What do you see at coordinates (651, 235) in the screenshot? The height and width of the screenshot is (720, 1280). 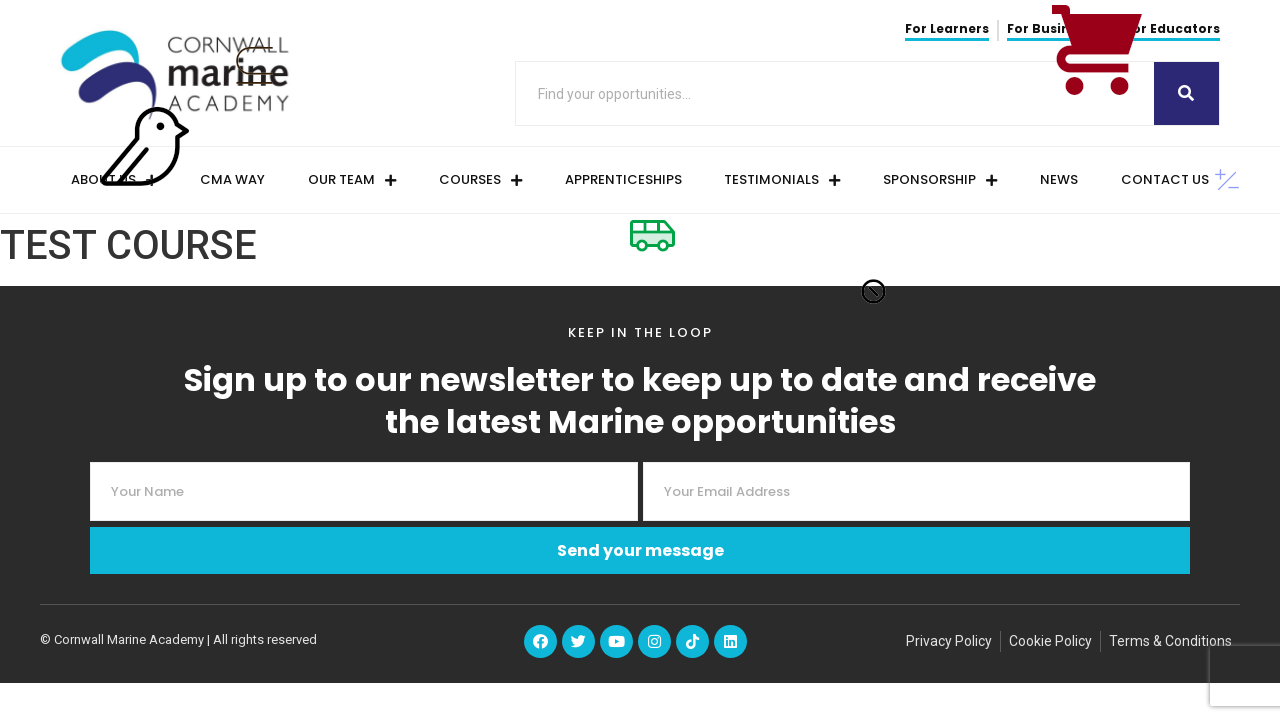 I see `track delivery or shipping status` at bounding box center [651, 235].